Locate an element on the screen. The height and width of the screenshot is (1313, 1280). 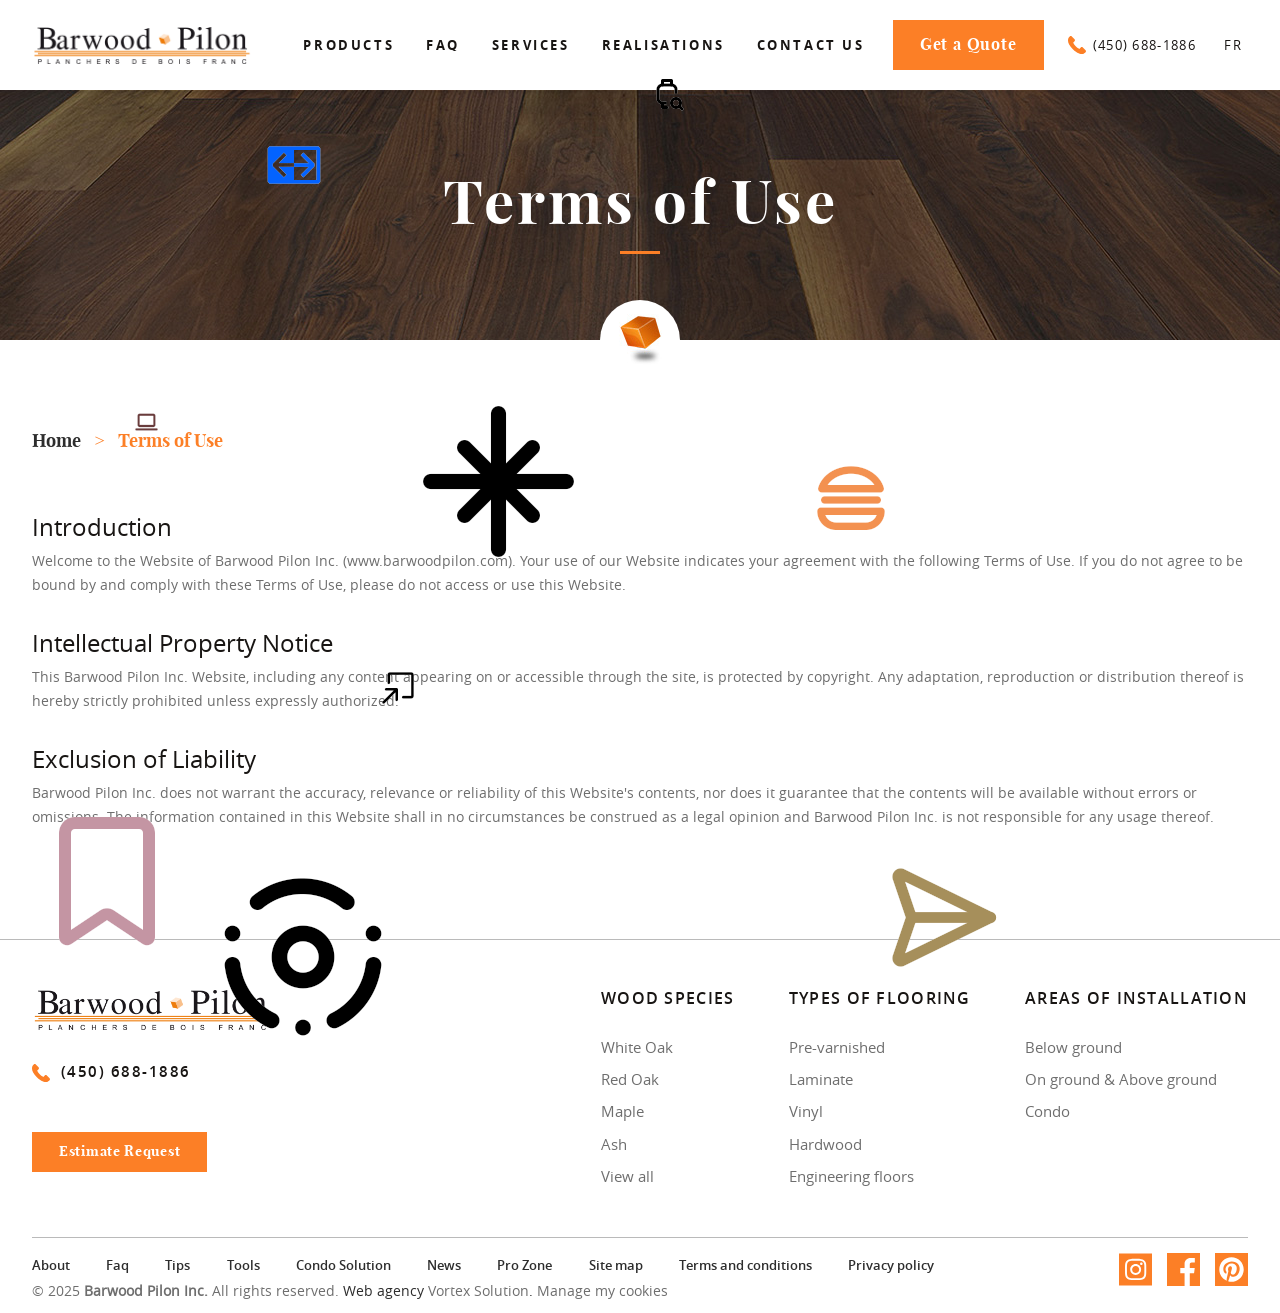
send a message is located at coordinates (941, 917).